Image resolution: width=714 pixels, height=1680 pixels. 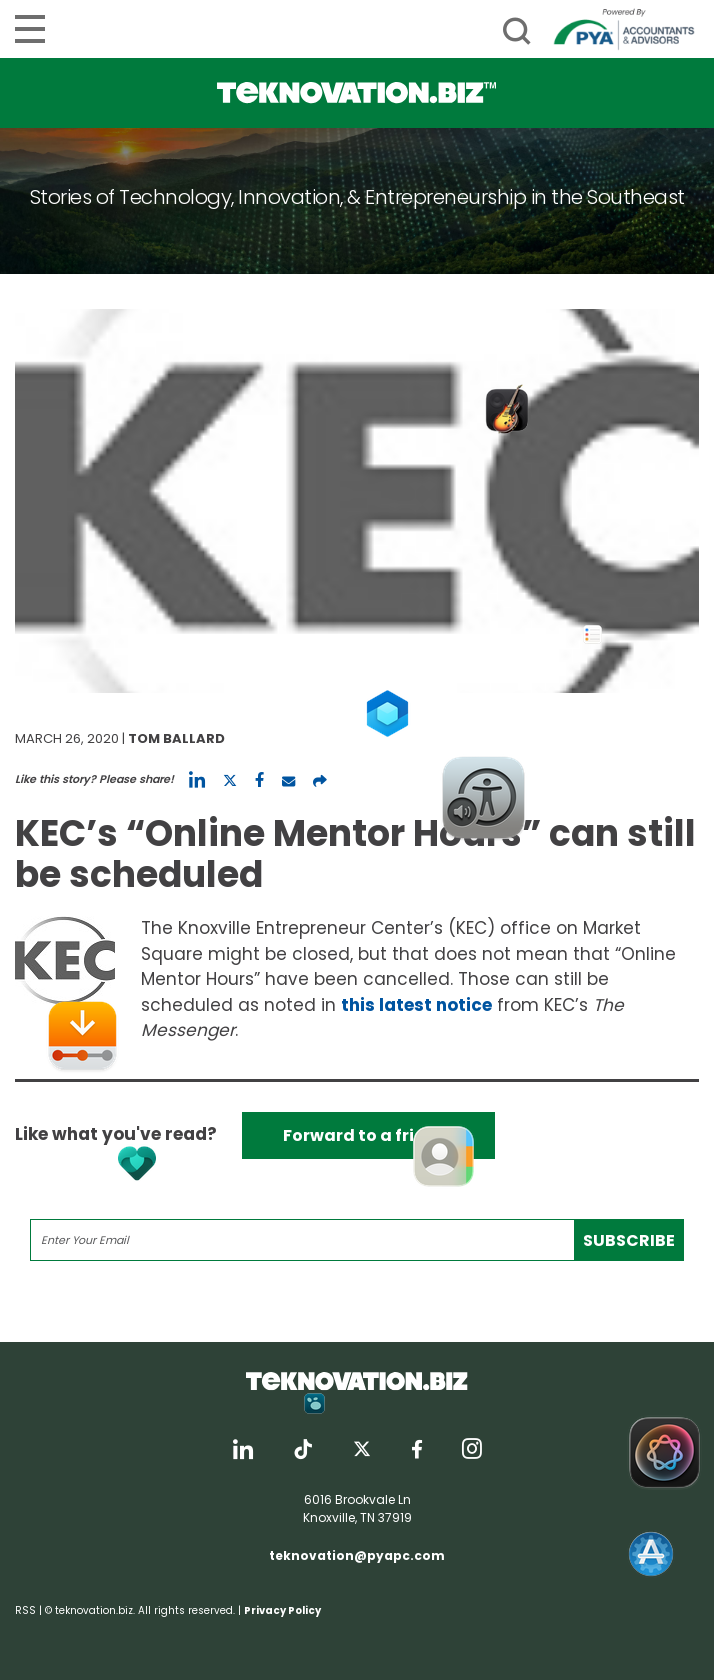 I want to click on open VoiceOver accessibility utility, so click(x=483, y=797).